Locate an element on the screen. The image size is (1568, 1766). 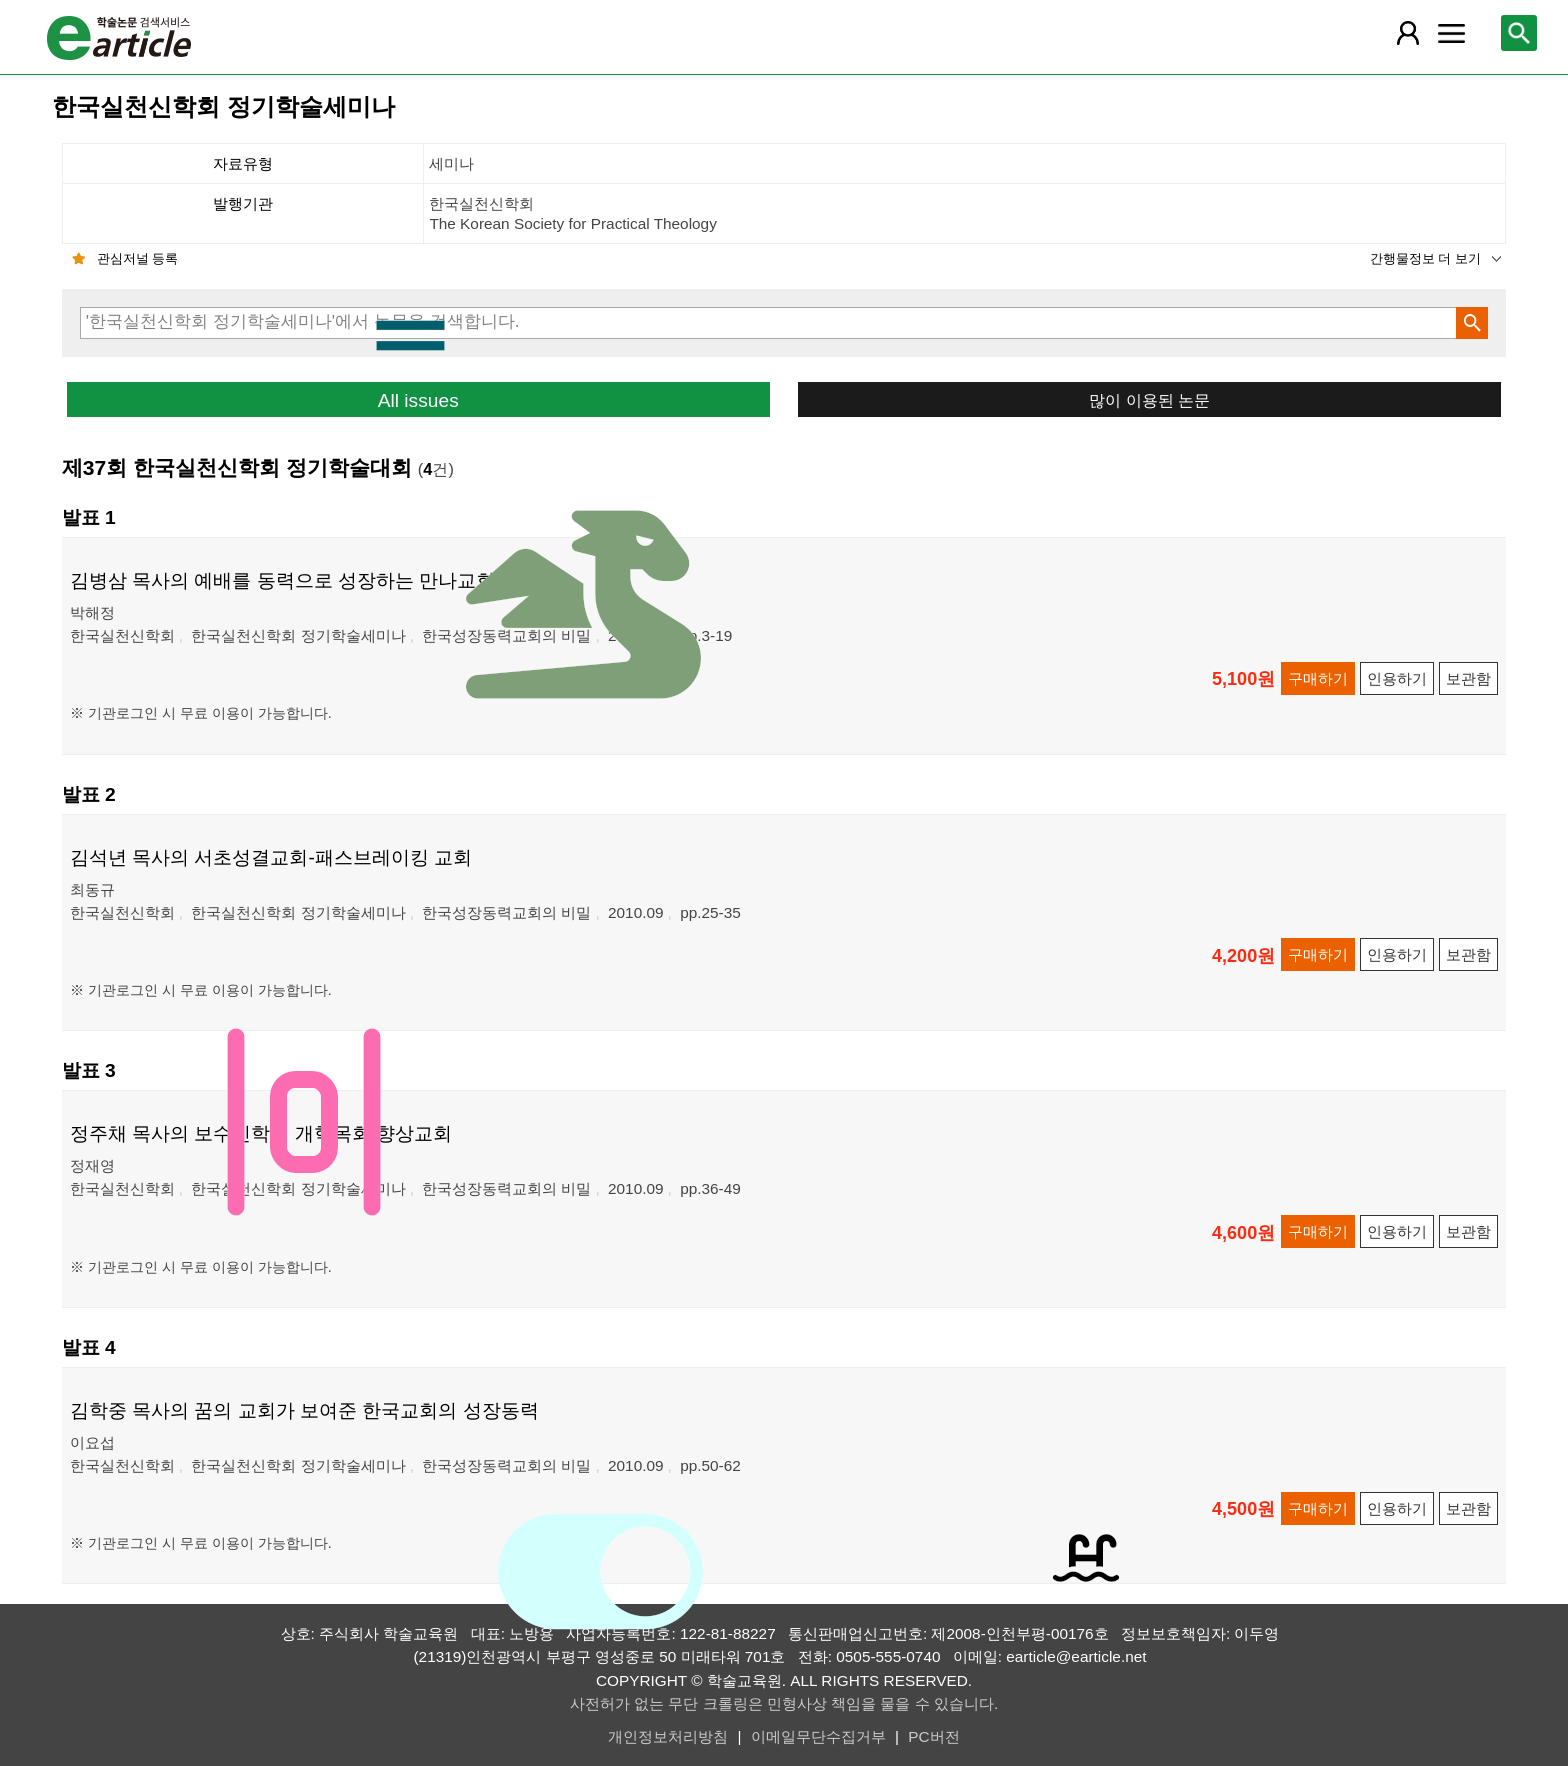
access fantasy or gaming content is located at coordinates (583, 604).